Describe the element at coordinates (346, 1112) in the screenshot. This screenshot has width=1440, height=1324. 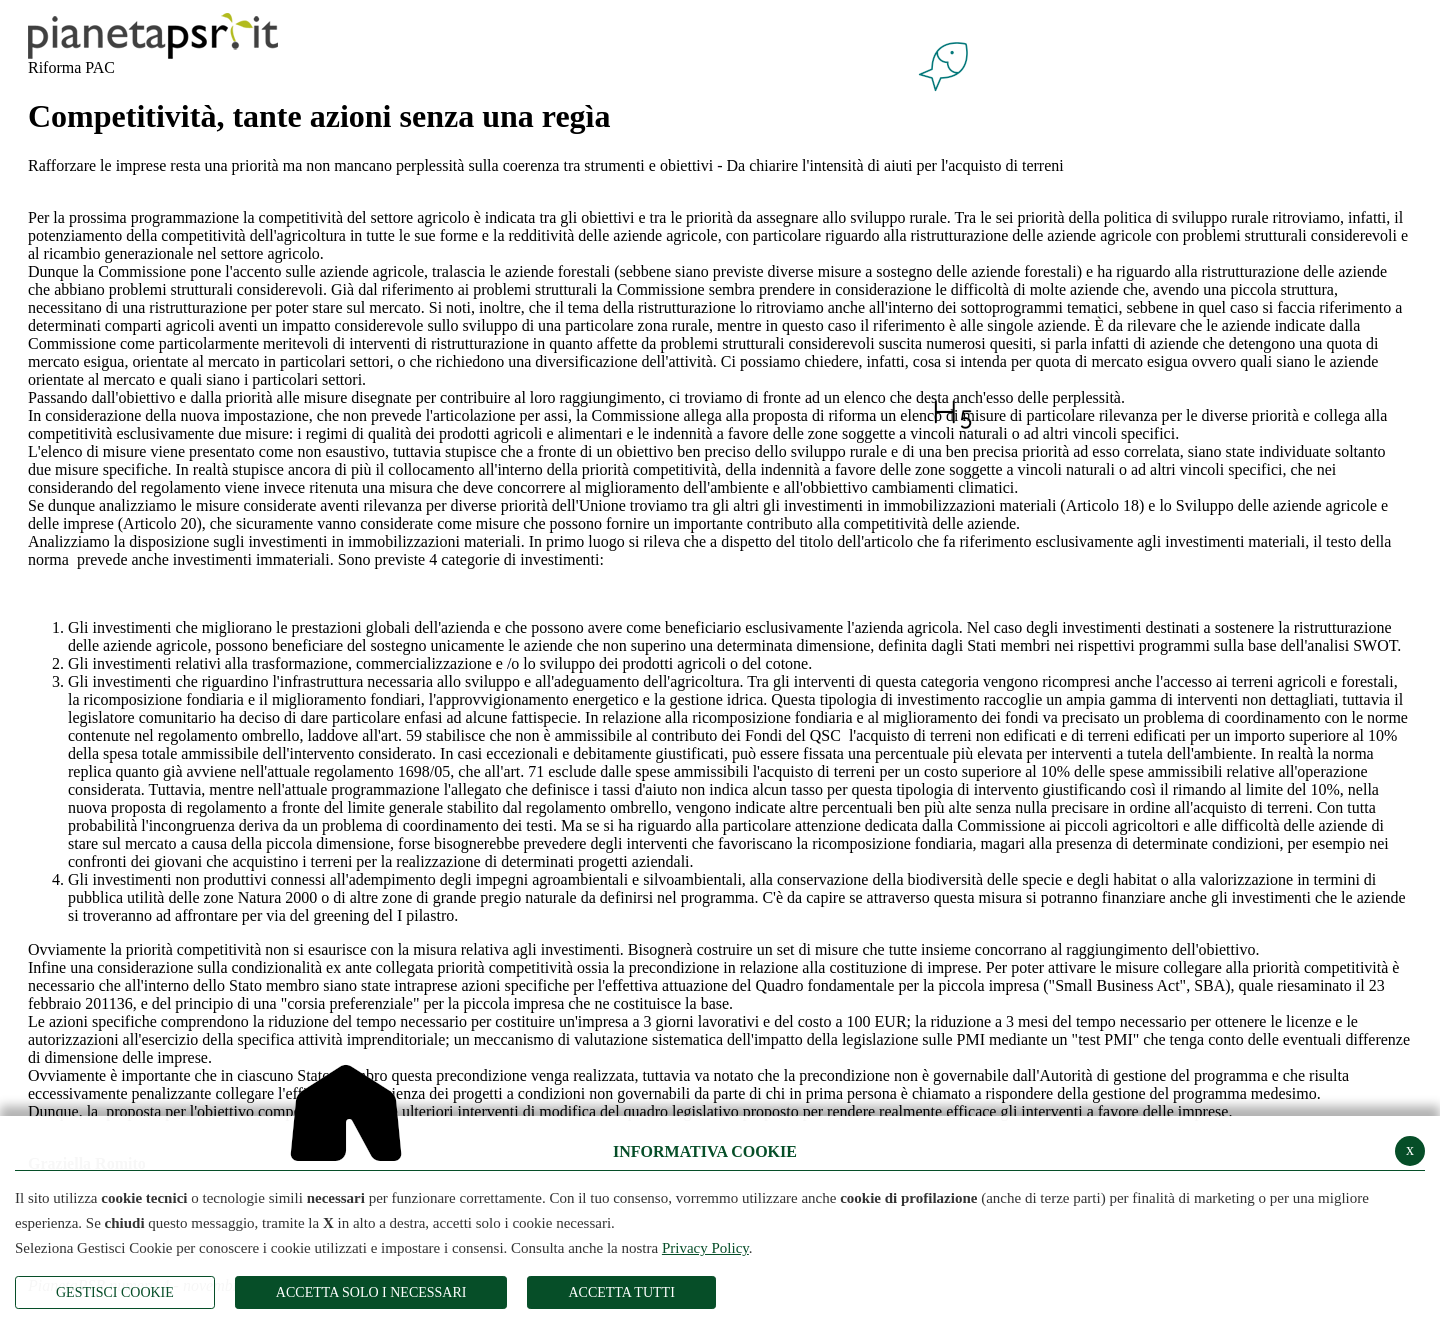
I see `access camping or outdoor activity information` at that location.